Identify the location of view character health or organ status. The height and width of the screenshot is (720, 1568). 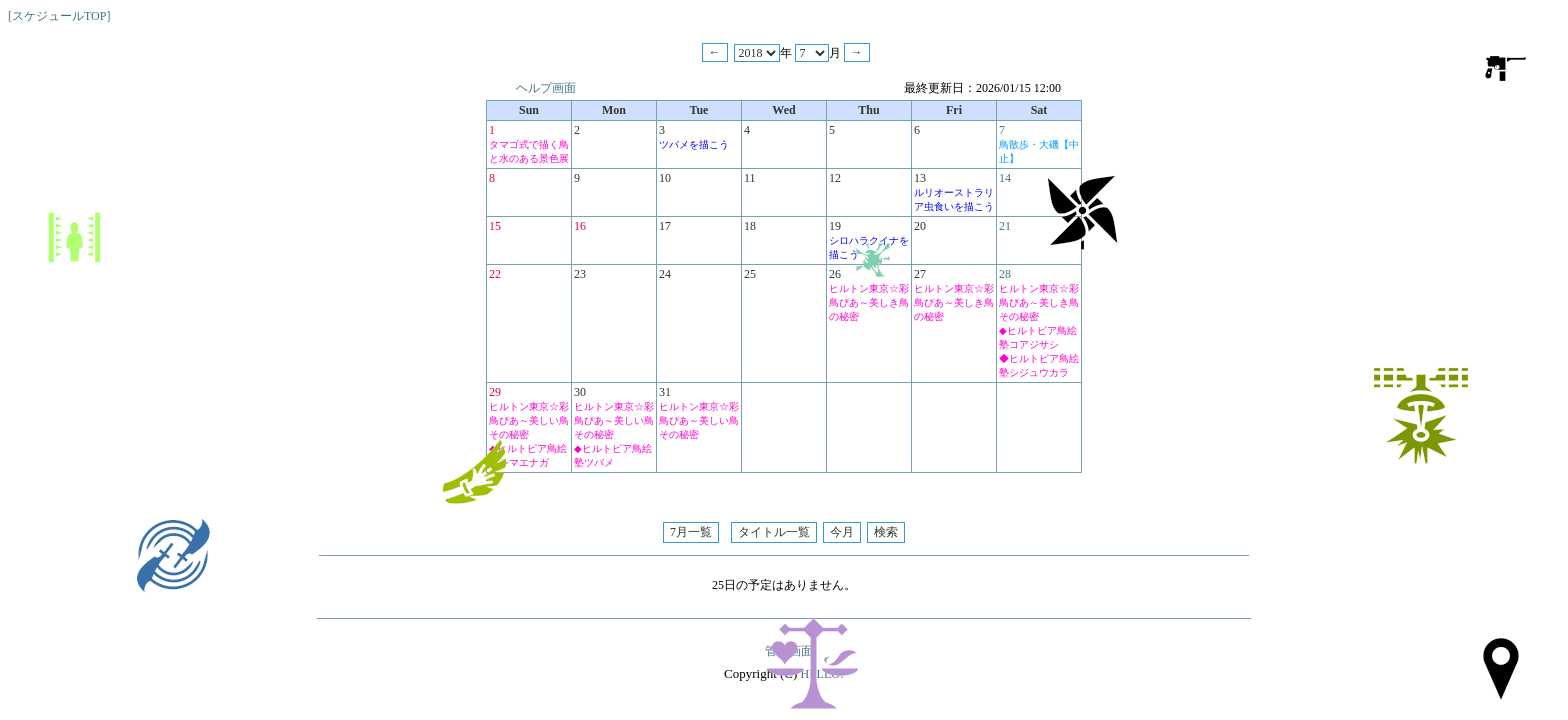
(873, 260).